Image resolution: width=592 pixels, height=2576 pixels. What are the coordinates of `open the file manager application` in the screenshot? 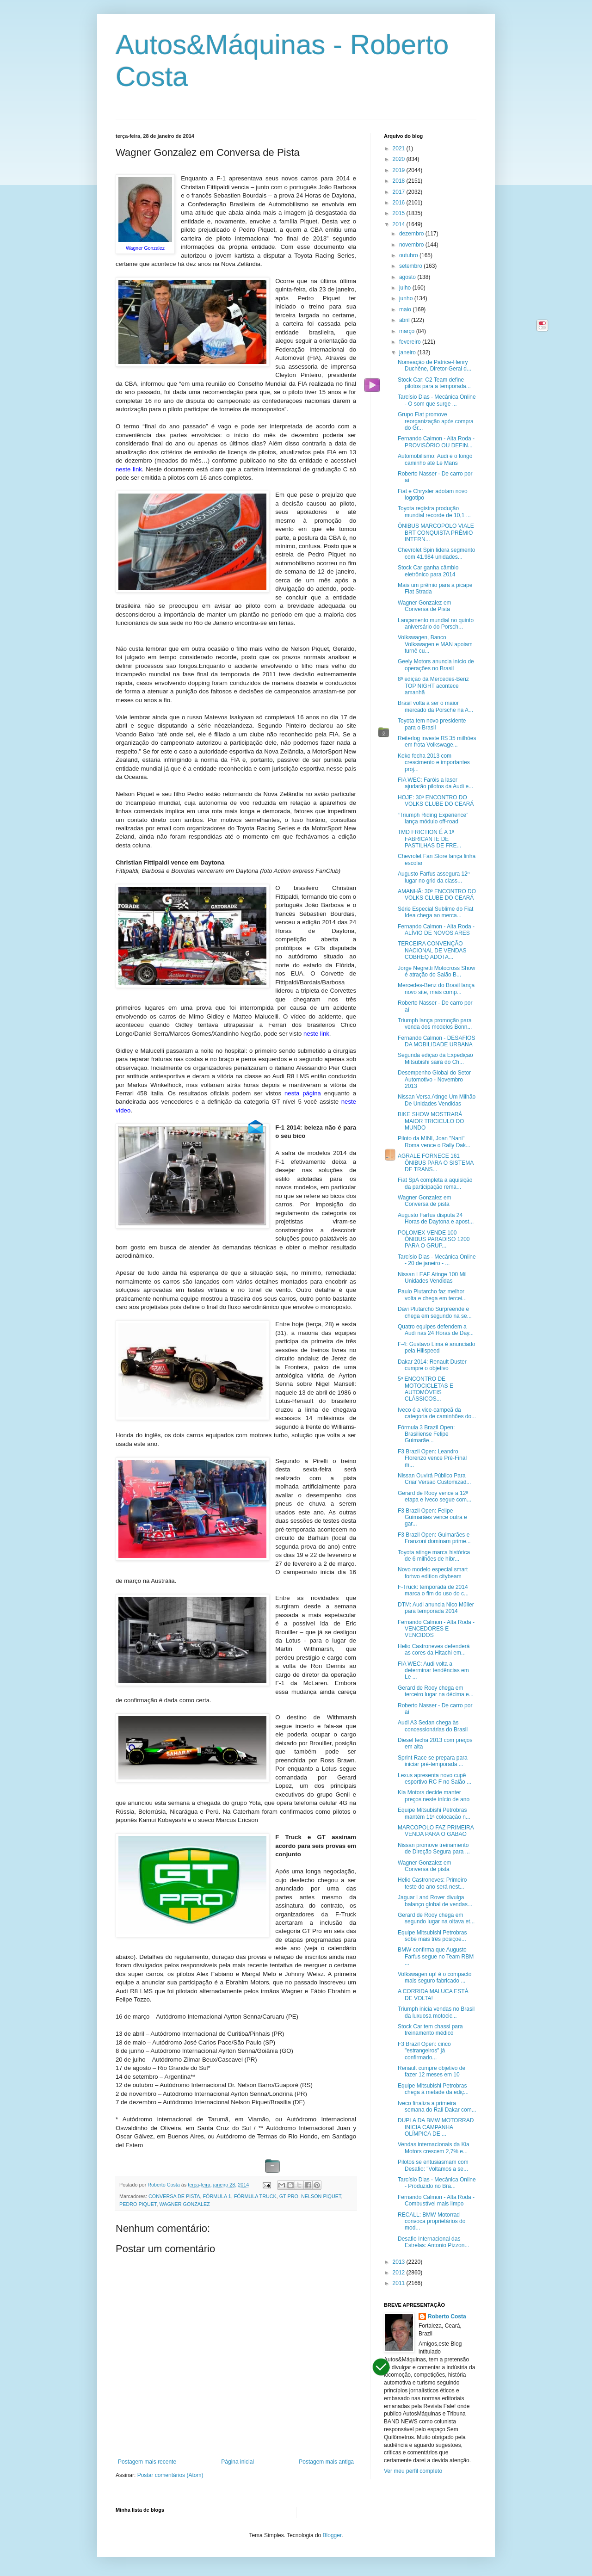 It's located at (272, 2166).